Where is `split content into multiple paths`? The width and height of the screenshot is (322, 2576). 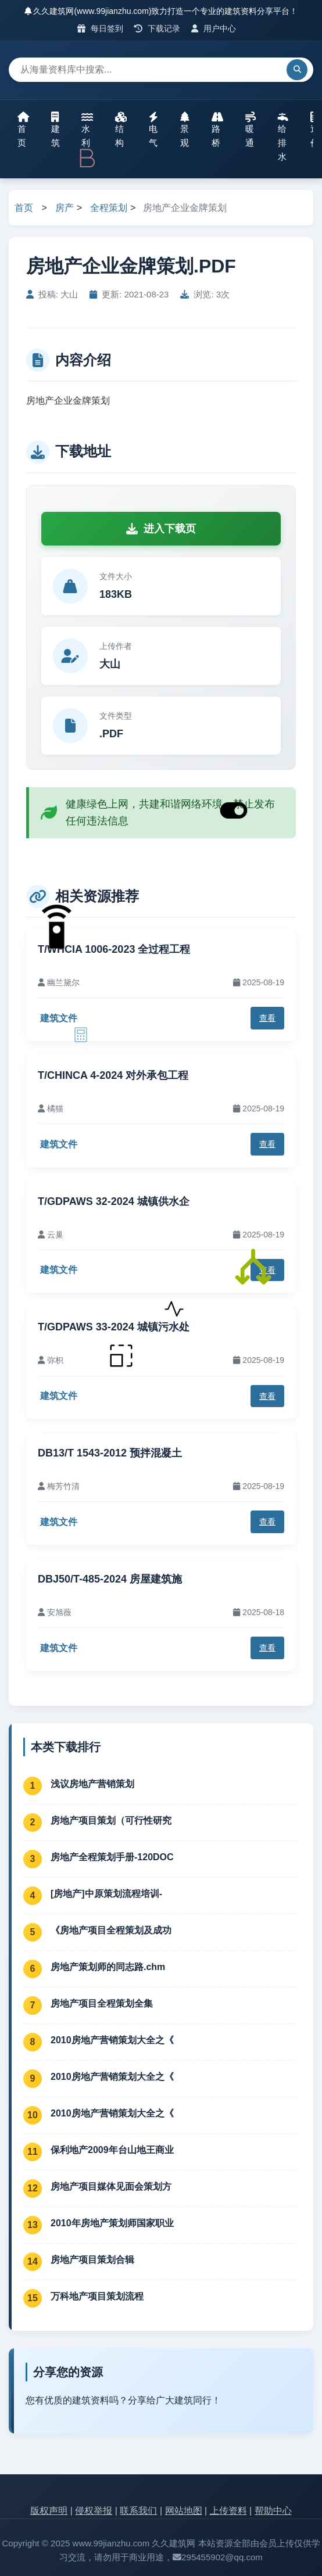 split content into multiple paths is located at coordinates (253, 1268).